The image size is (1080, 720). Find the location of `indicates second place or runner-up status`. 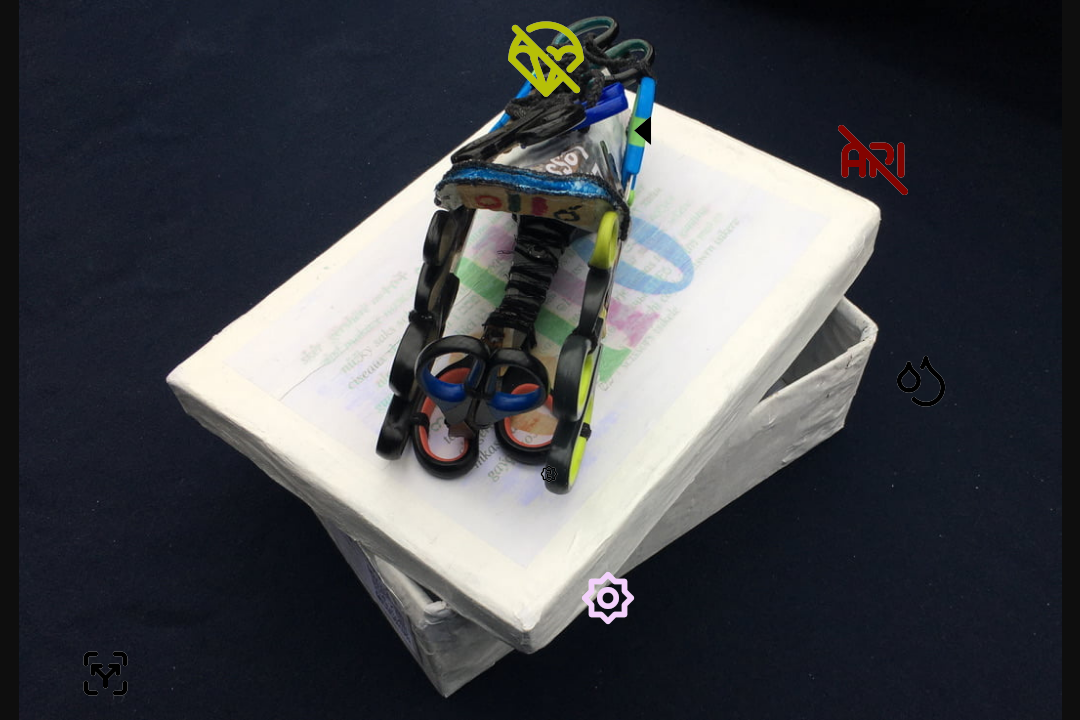

indicates second place or runner-up status is located at coordinates (549, 474).